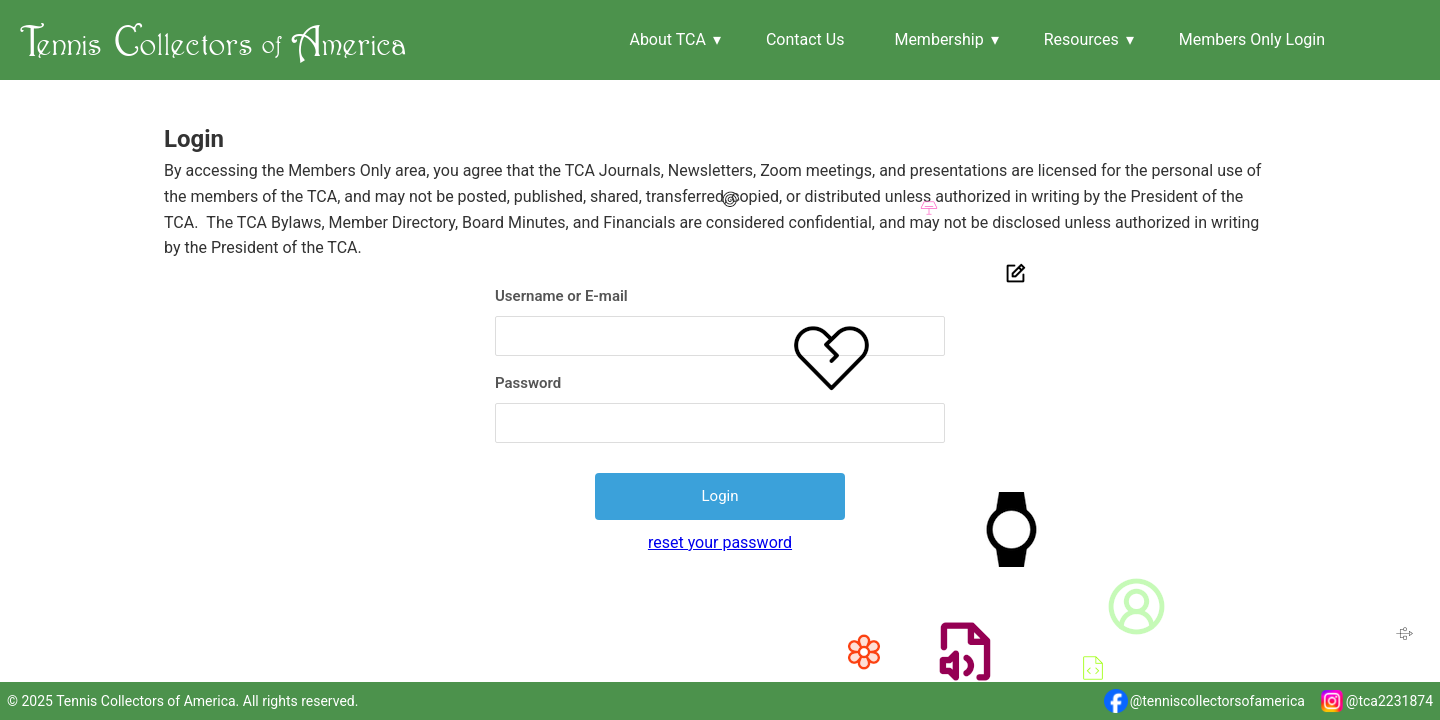 This screenshot has height=720, width=1440. What do you see at coordinates (831, 355) in the screenshot?
I see `unlike or remove from favorites` at bounding box center [831, 355].